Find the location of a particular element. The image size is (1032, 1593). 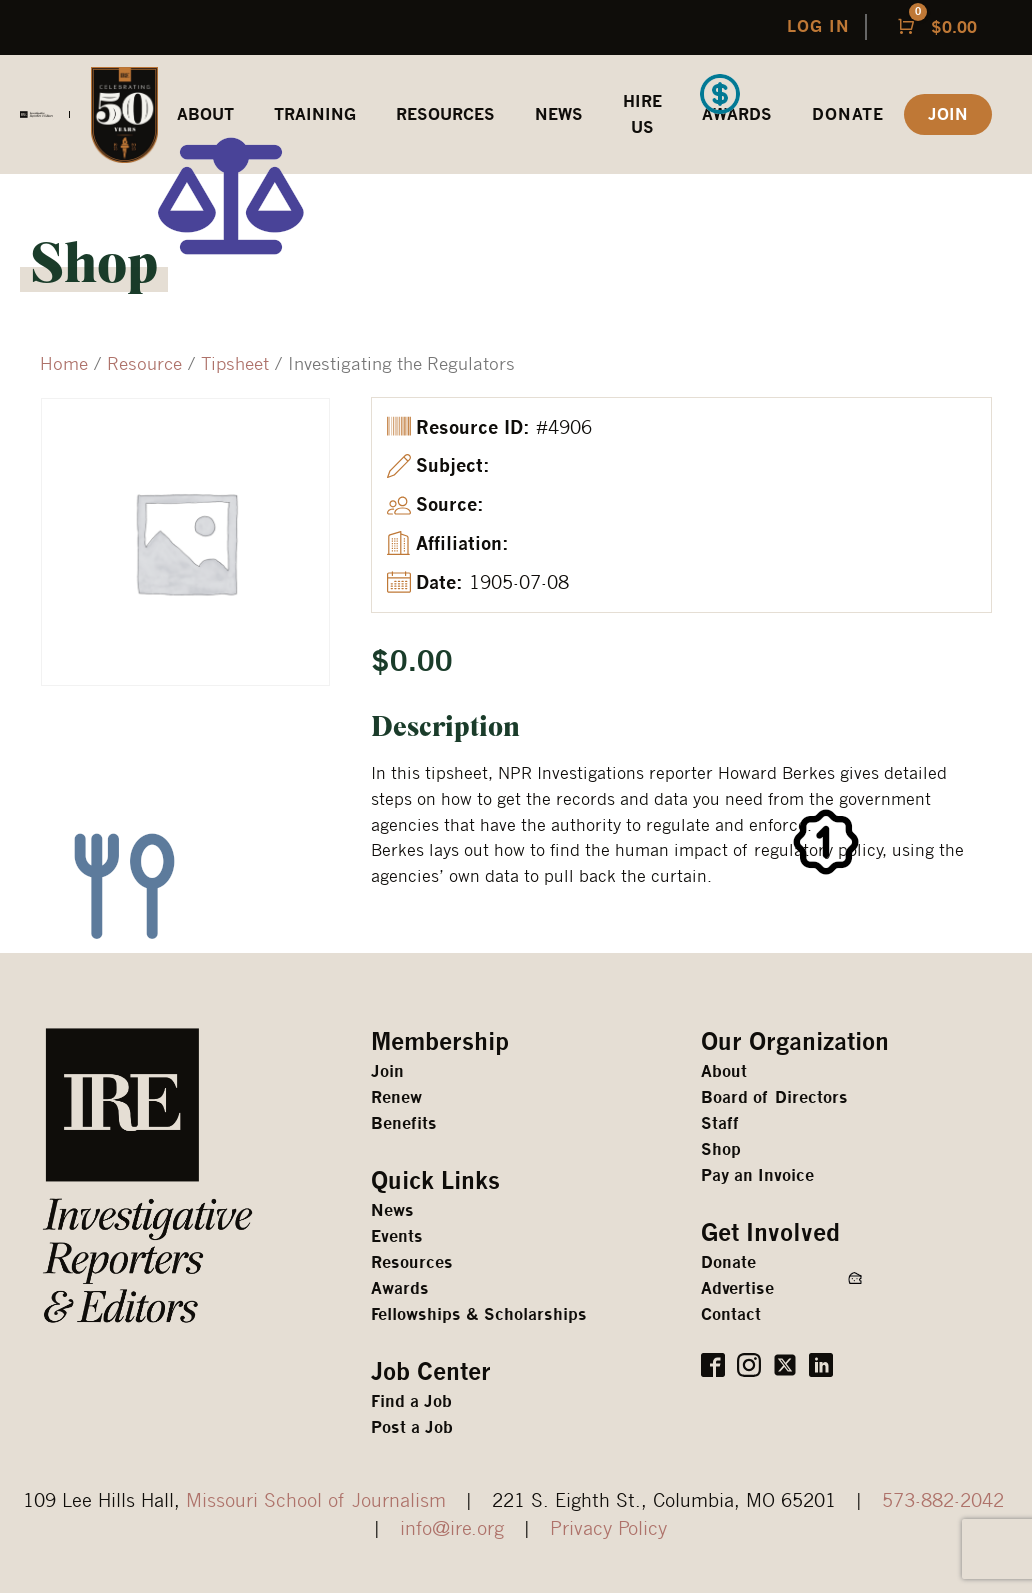

access food or dining options is located at coordinates (124, 883).